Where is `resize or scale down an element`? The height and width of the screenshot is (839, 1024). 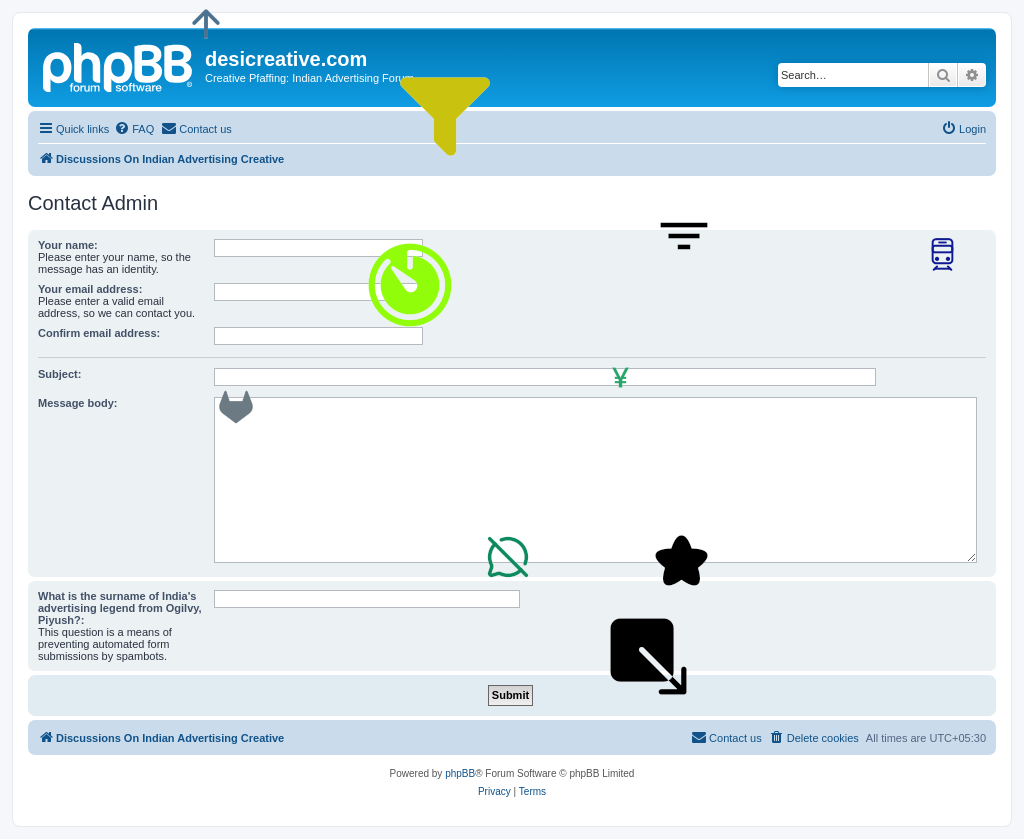
resize or scale down an element is located at coordinates (648, 656).